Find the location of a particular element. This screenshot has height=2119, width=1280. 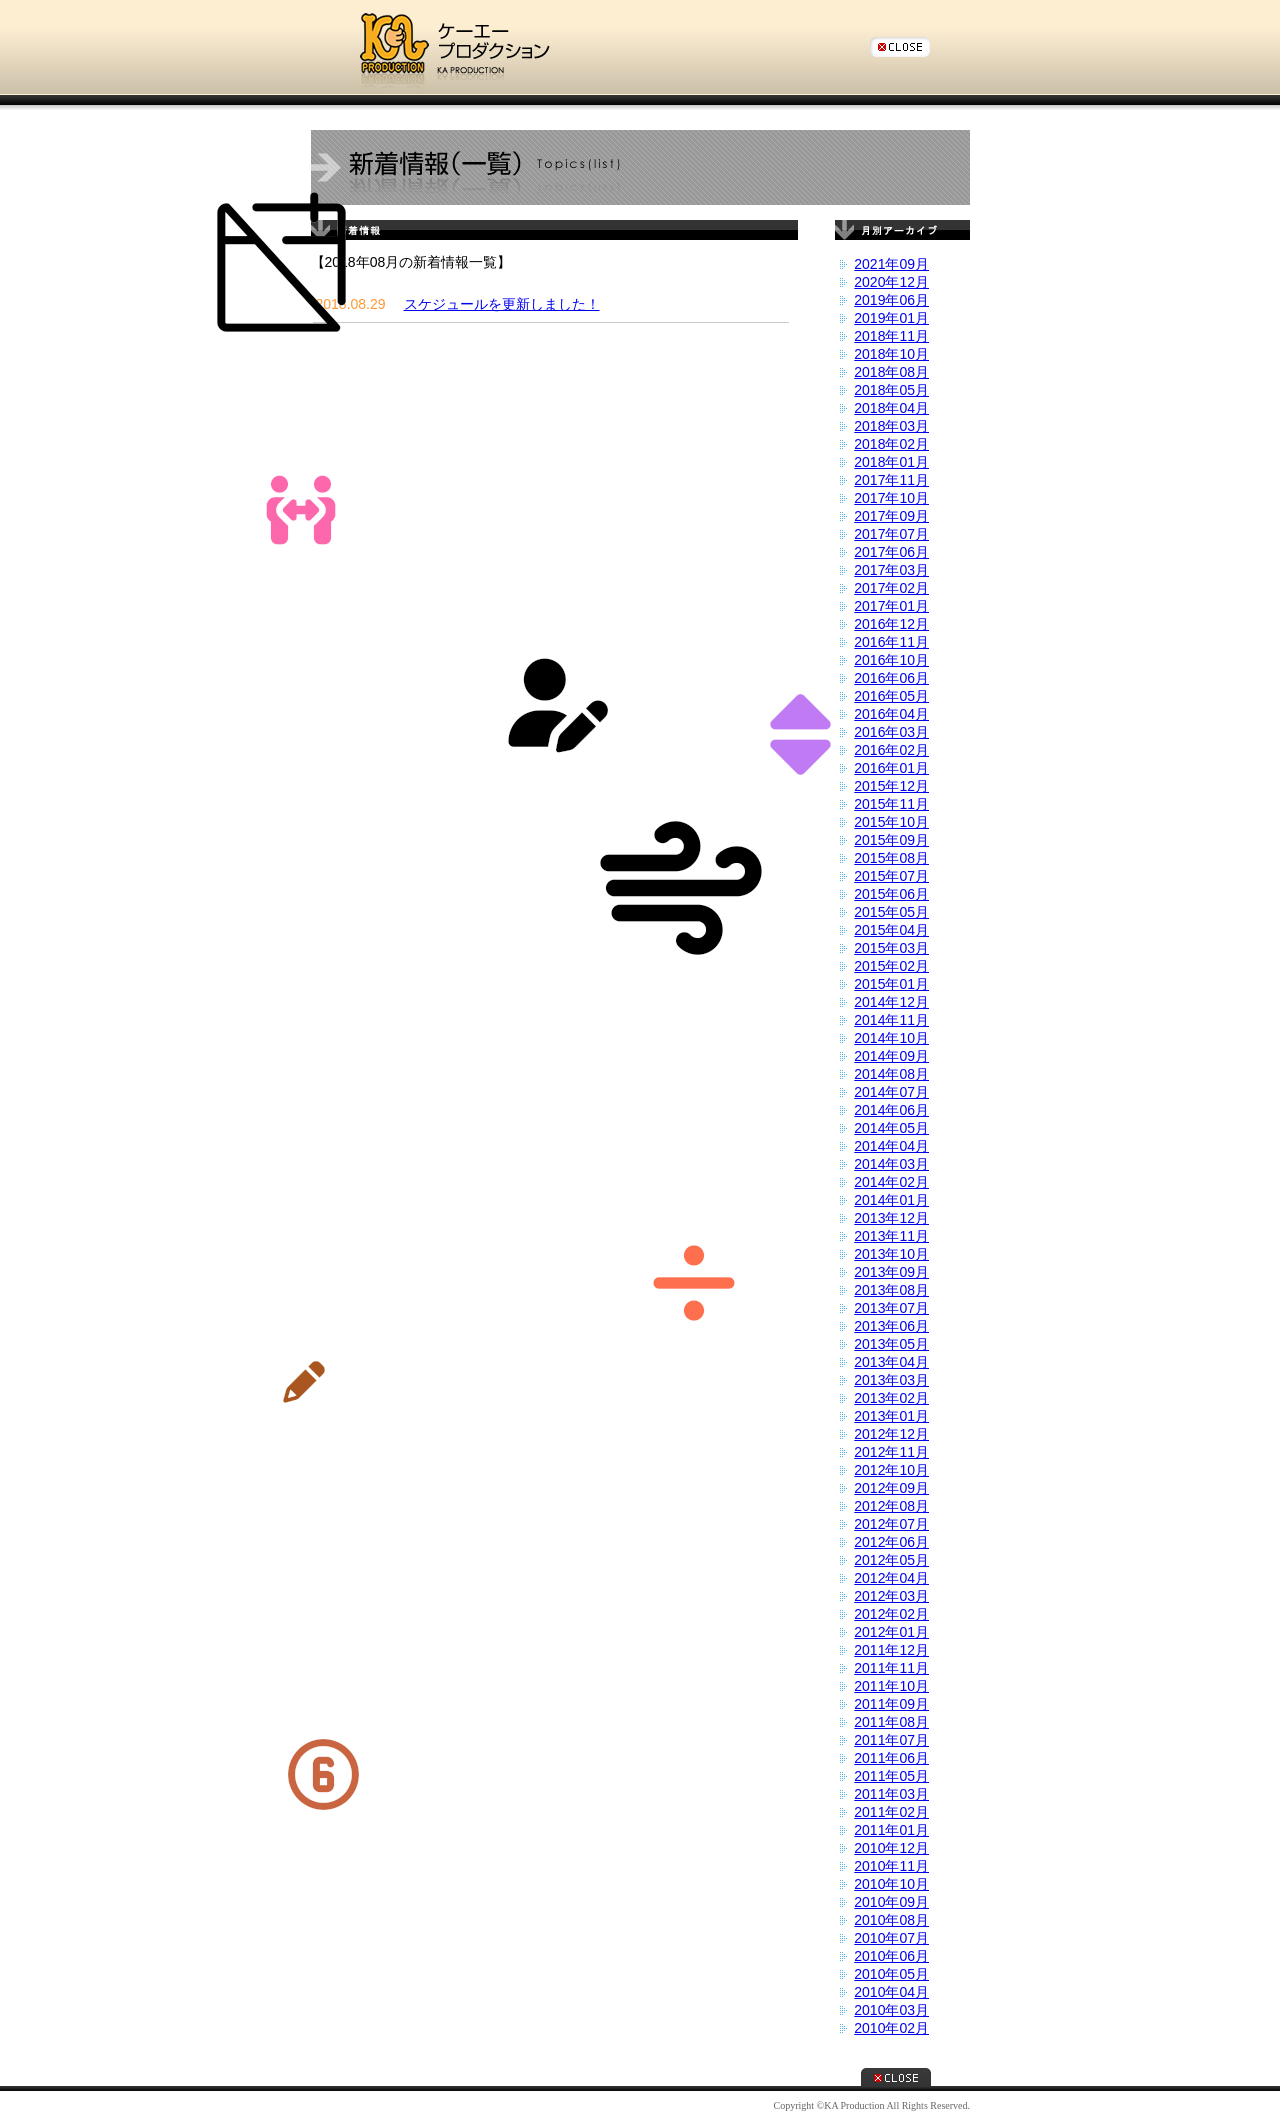

edit user profile is located at coordinates (556, 702).